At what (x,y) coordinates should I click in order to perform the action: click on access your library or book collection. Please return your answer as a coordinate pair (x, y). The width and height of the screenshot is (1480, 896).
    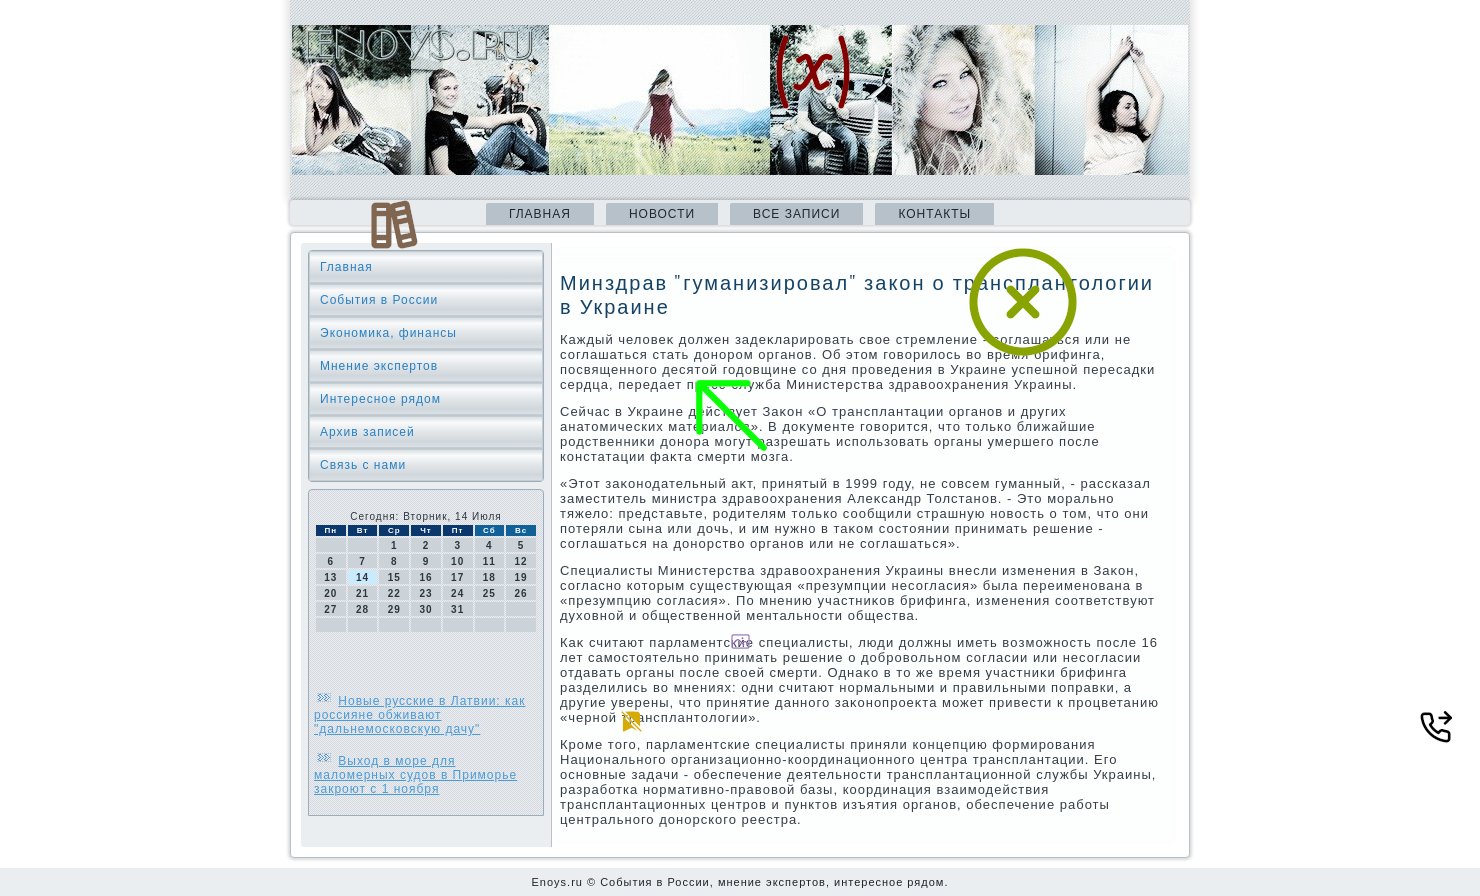
    Looking at the image, I should click on (392, 225).